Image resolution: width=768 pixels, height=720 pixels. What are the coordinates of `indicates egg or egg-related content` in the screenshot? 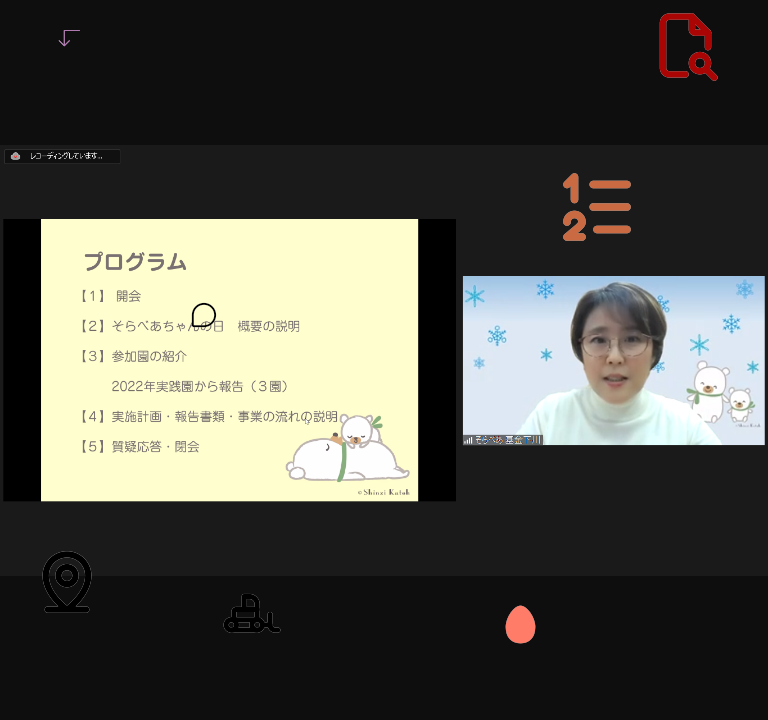 It's located at (520, 624).